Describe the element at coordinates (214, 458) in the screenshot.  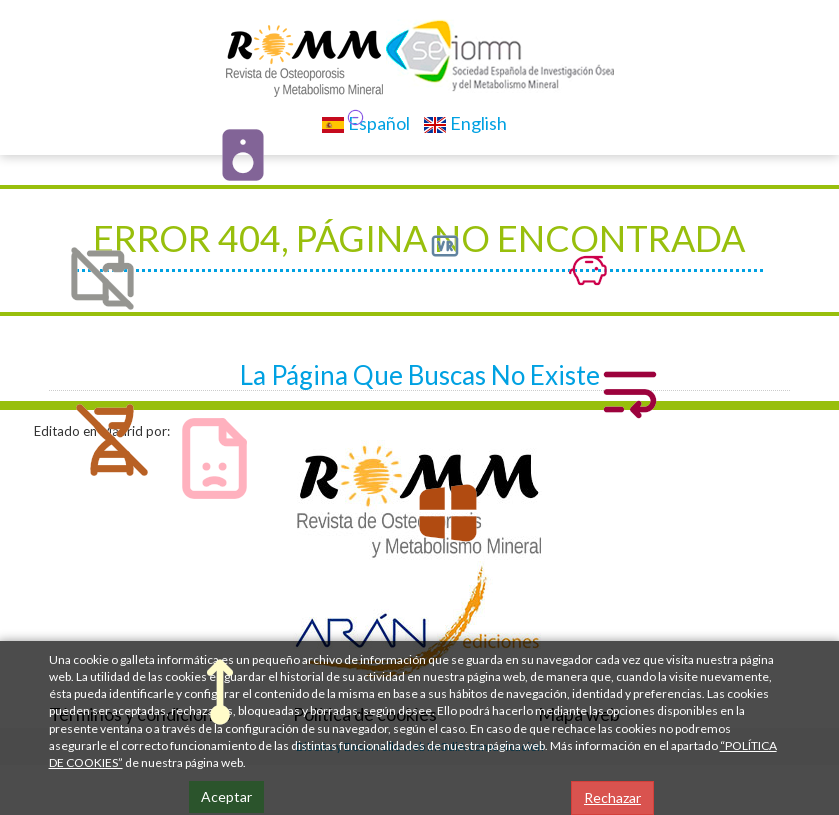
I see `file not found or missing document` at that location.